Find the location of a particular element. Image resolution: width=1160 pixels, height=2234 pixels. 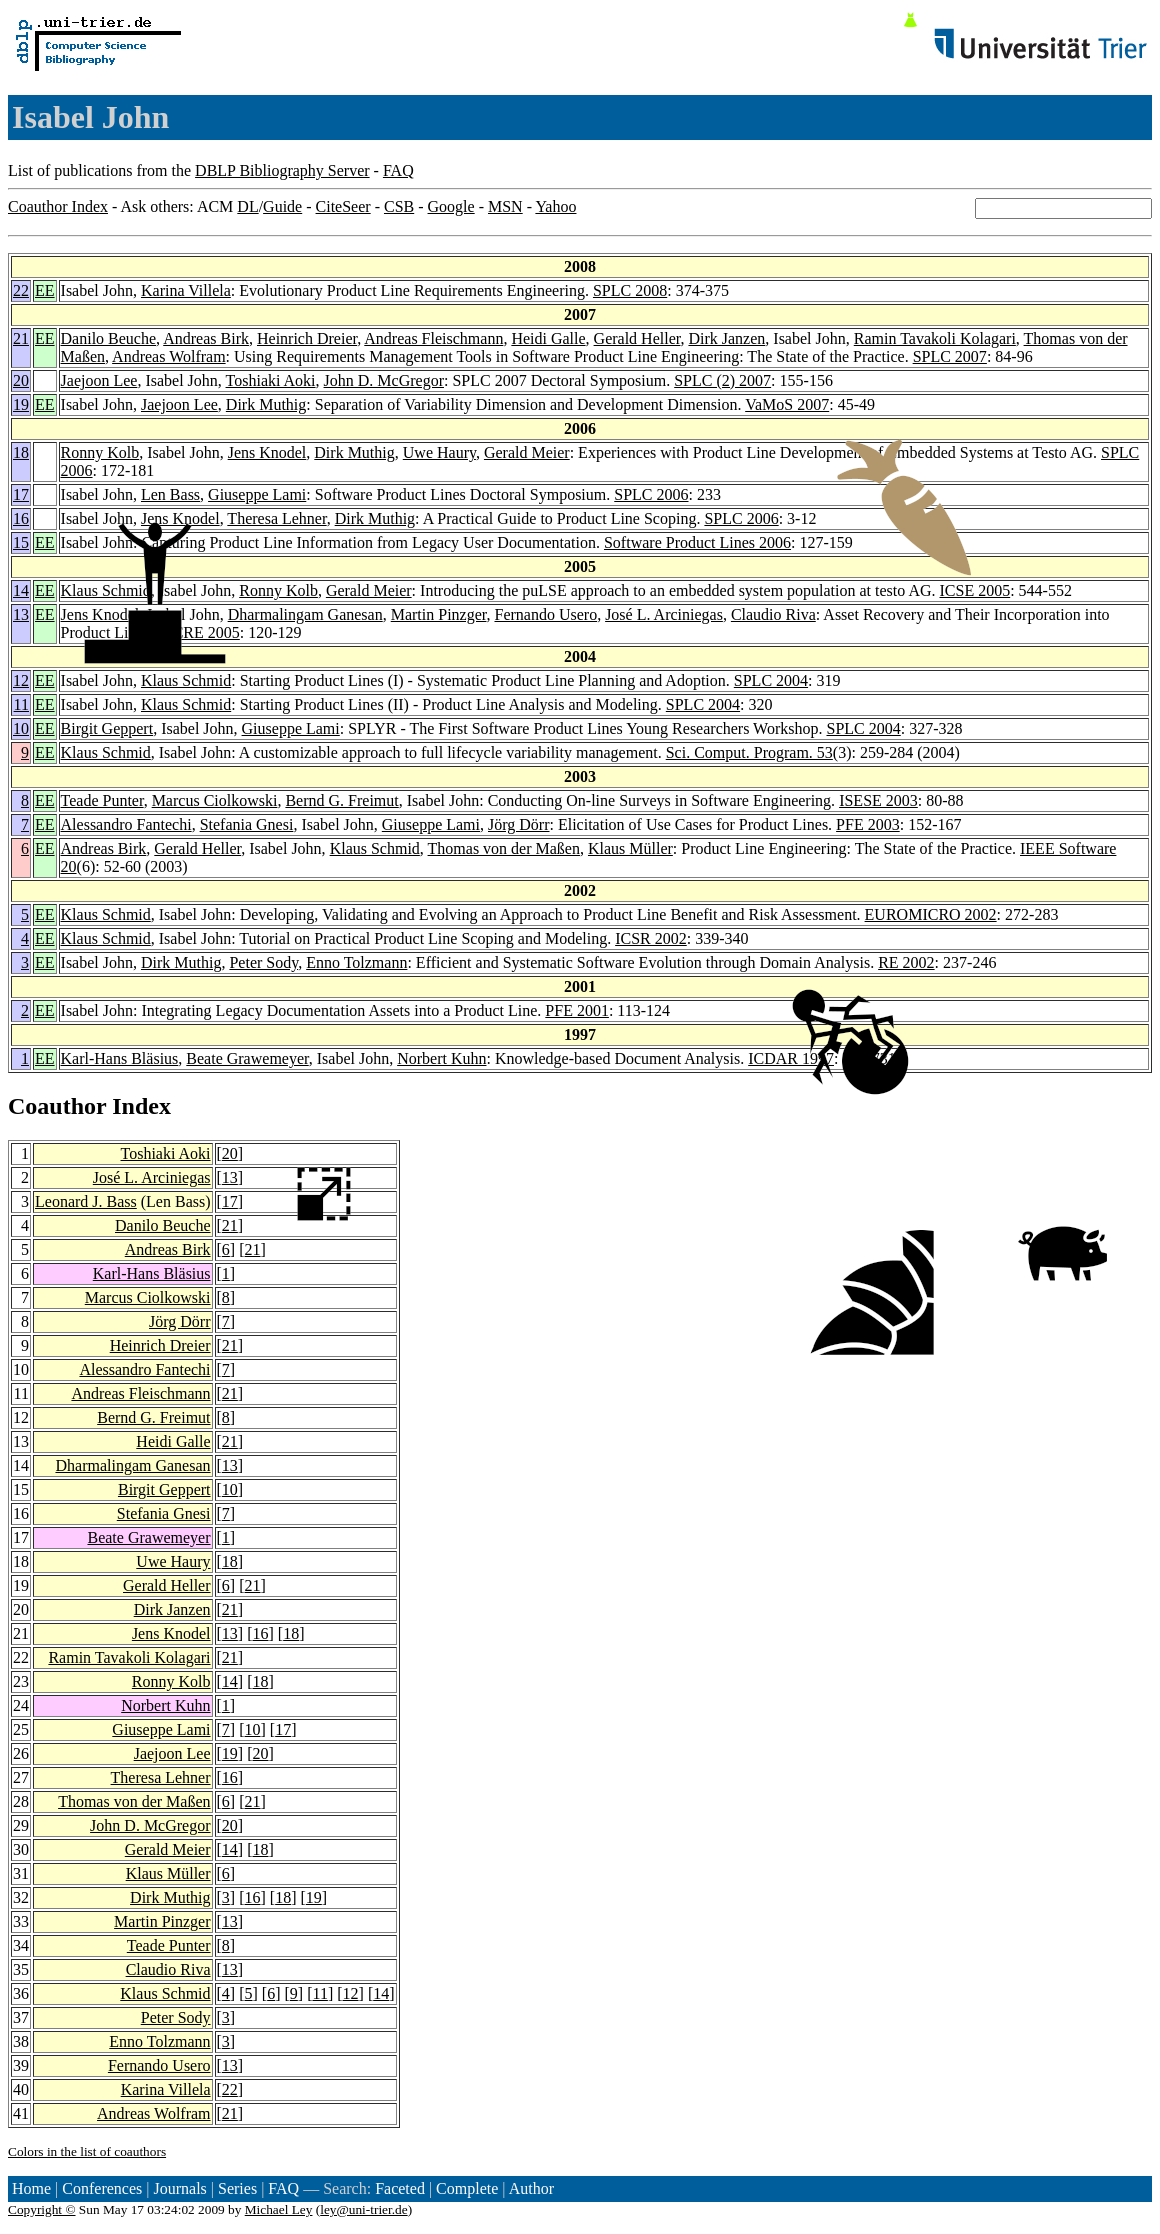

select armor or scale pattern for character customization is located at coordinates (870, 1291).